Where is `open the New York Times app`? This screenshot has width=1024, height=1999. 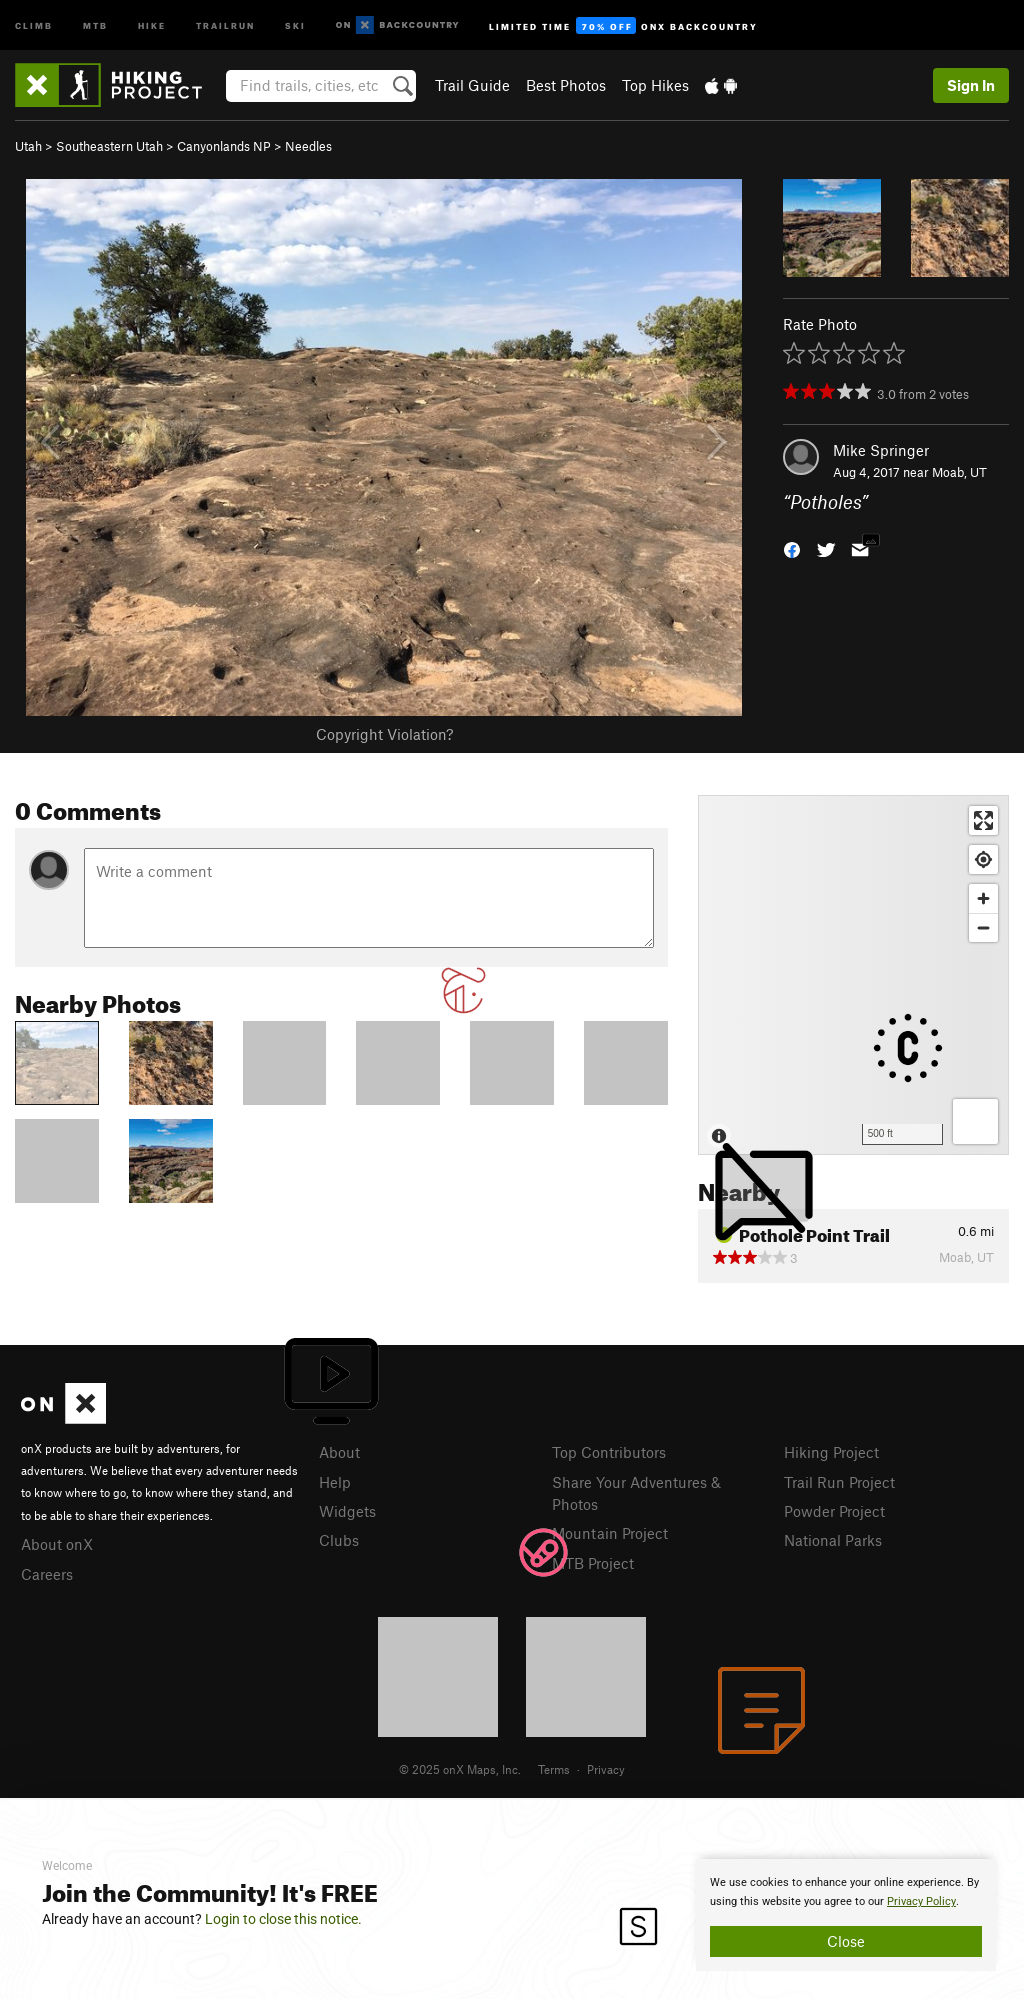
open the New York Times app is located at coordinates (463, 989).